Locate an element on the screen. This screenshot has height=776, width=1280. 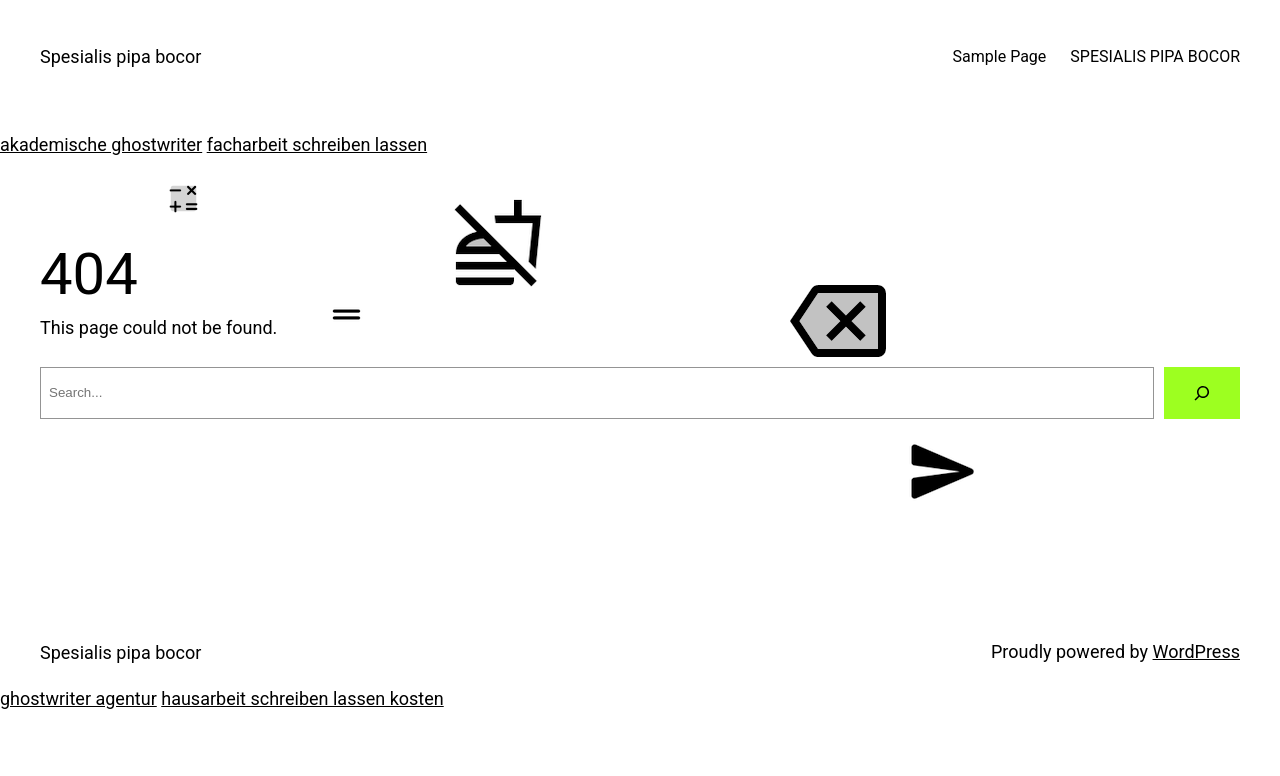
open calculator or math tools is located at coordinates (183, 198).